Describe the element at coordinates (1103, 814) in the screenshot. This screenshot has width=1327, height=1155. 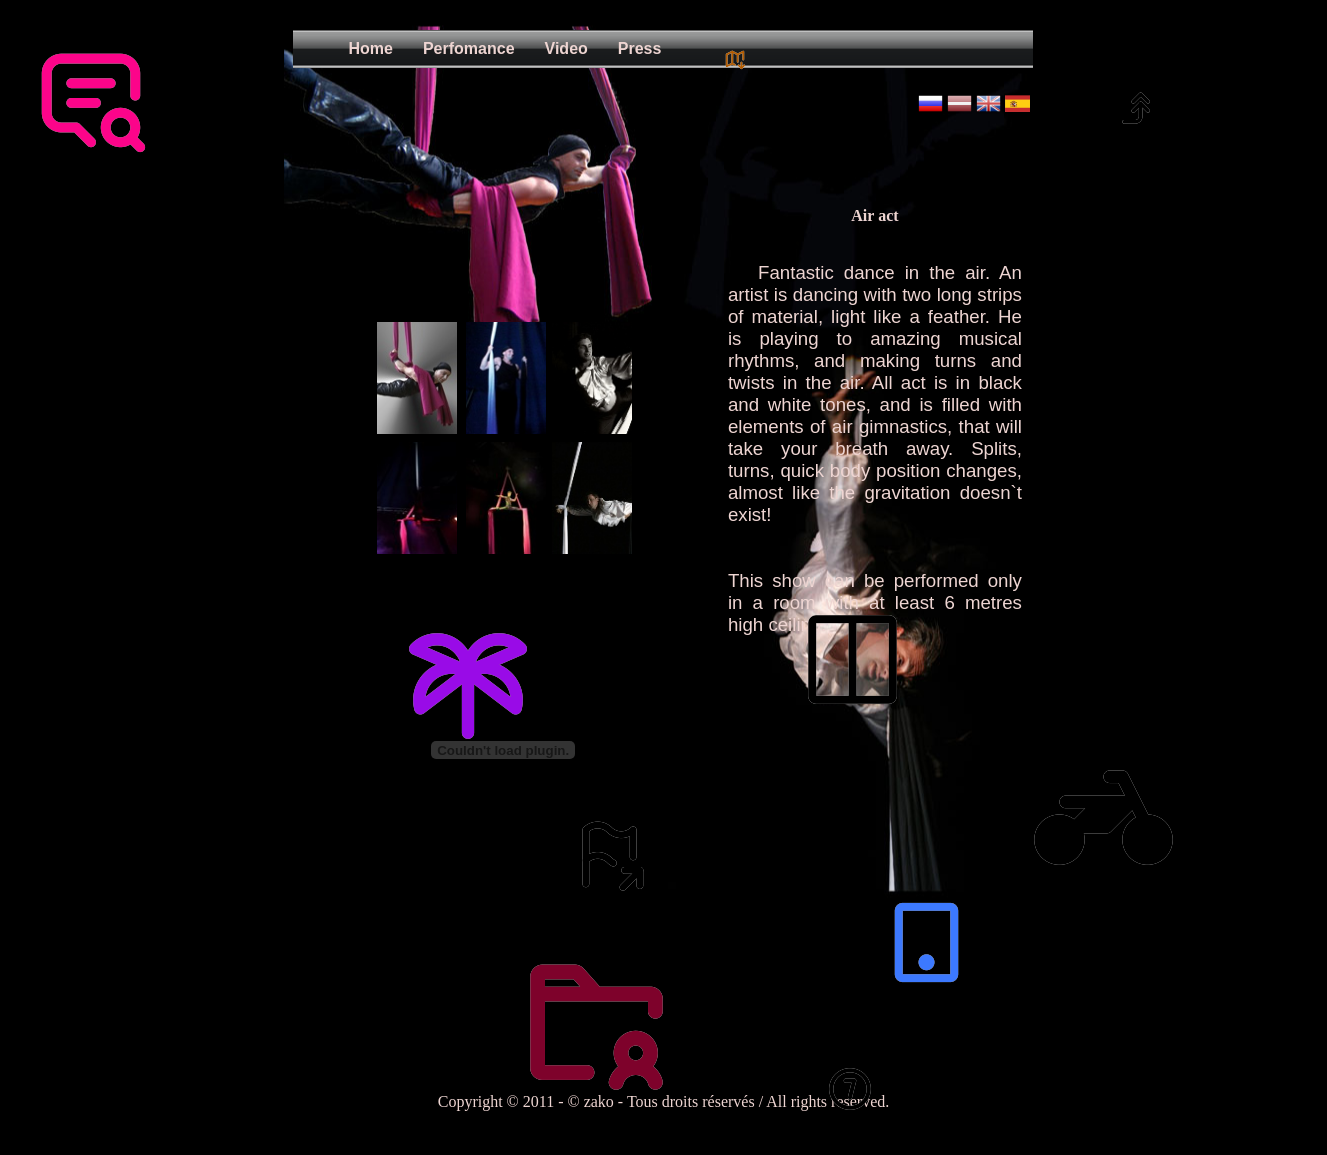
I see `select motorcycle as transportation mode` at that location.